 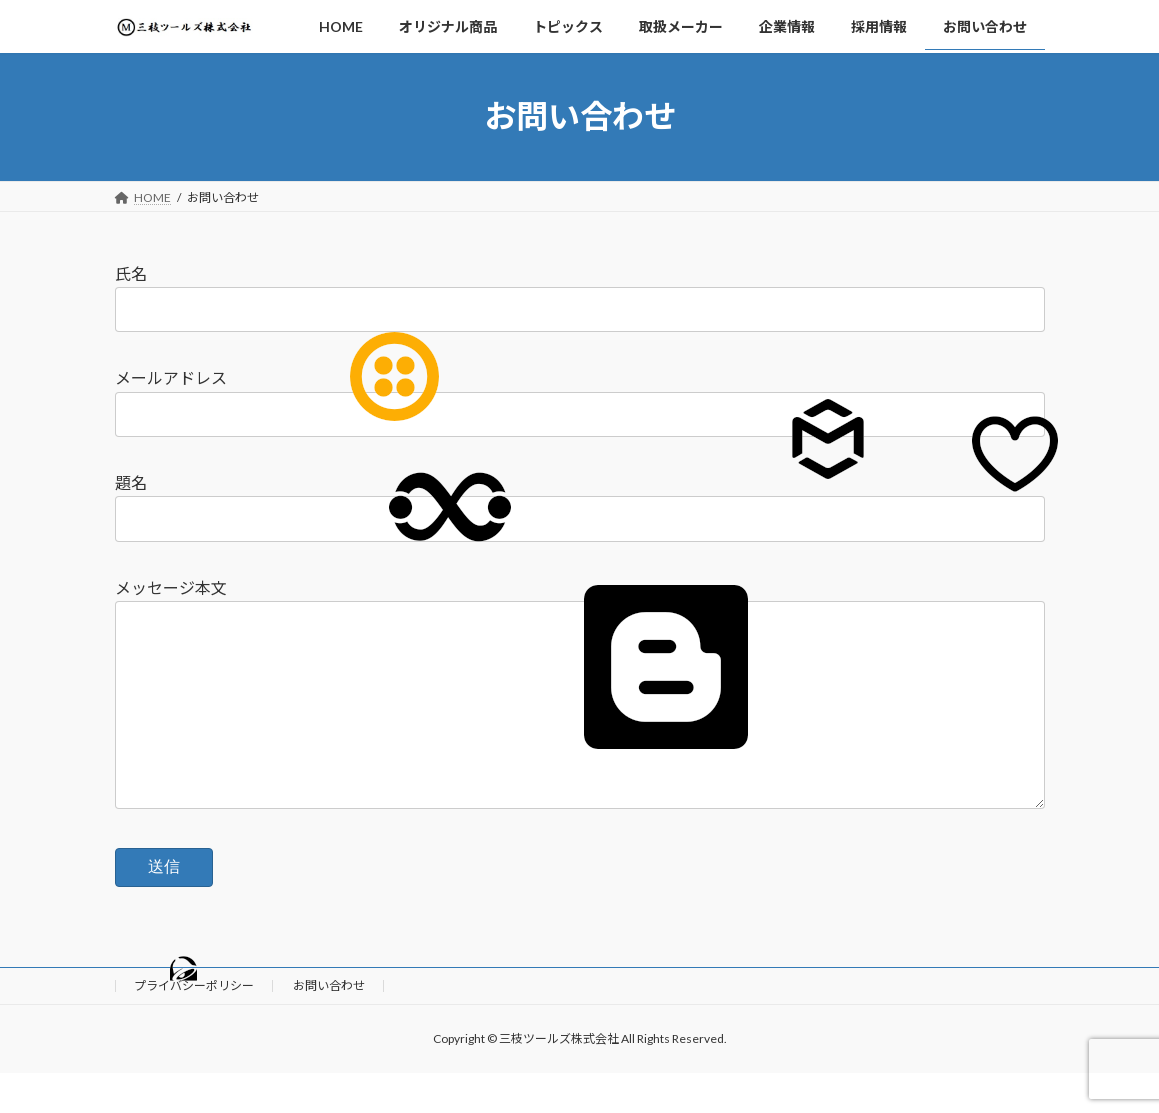 What do you see at coordinates (450, 507) in the screenshot?
I see `immer library logo` at bounding box center [450, 507].